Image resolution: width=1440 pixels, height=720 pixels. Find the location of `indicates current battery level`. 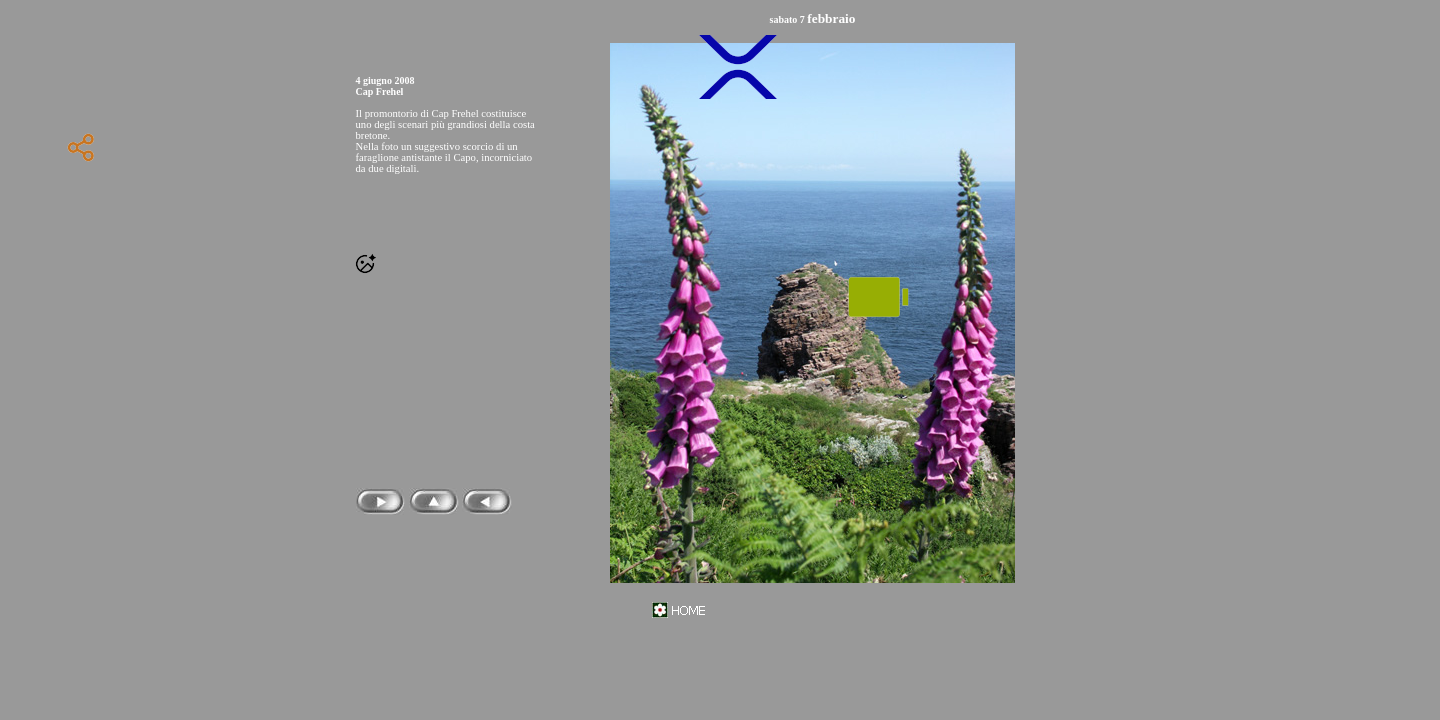

indicates current battery level is located at coordinates (877, 297).